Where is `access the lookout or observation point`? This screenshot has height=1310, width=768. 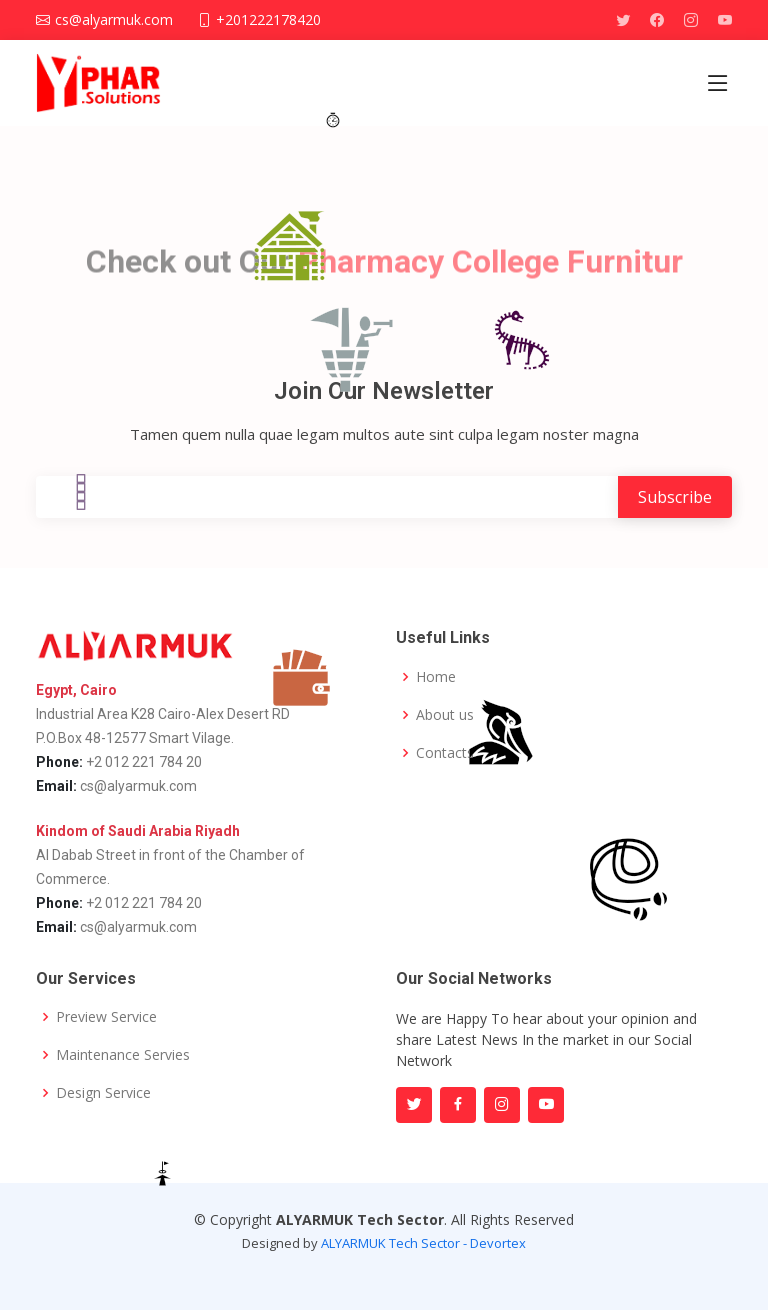 access the lookout or observation point is located at coordinates (351, 348).